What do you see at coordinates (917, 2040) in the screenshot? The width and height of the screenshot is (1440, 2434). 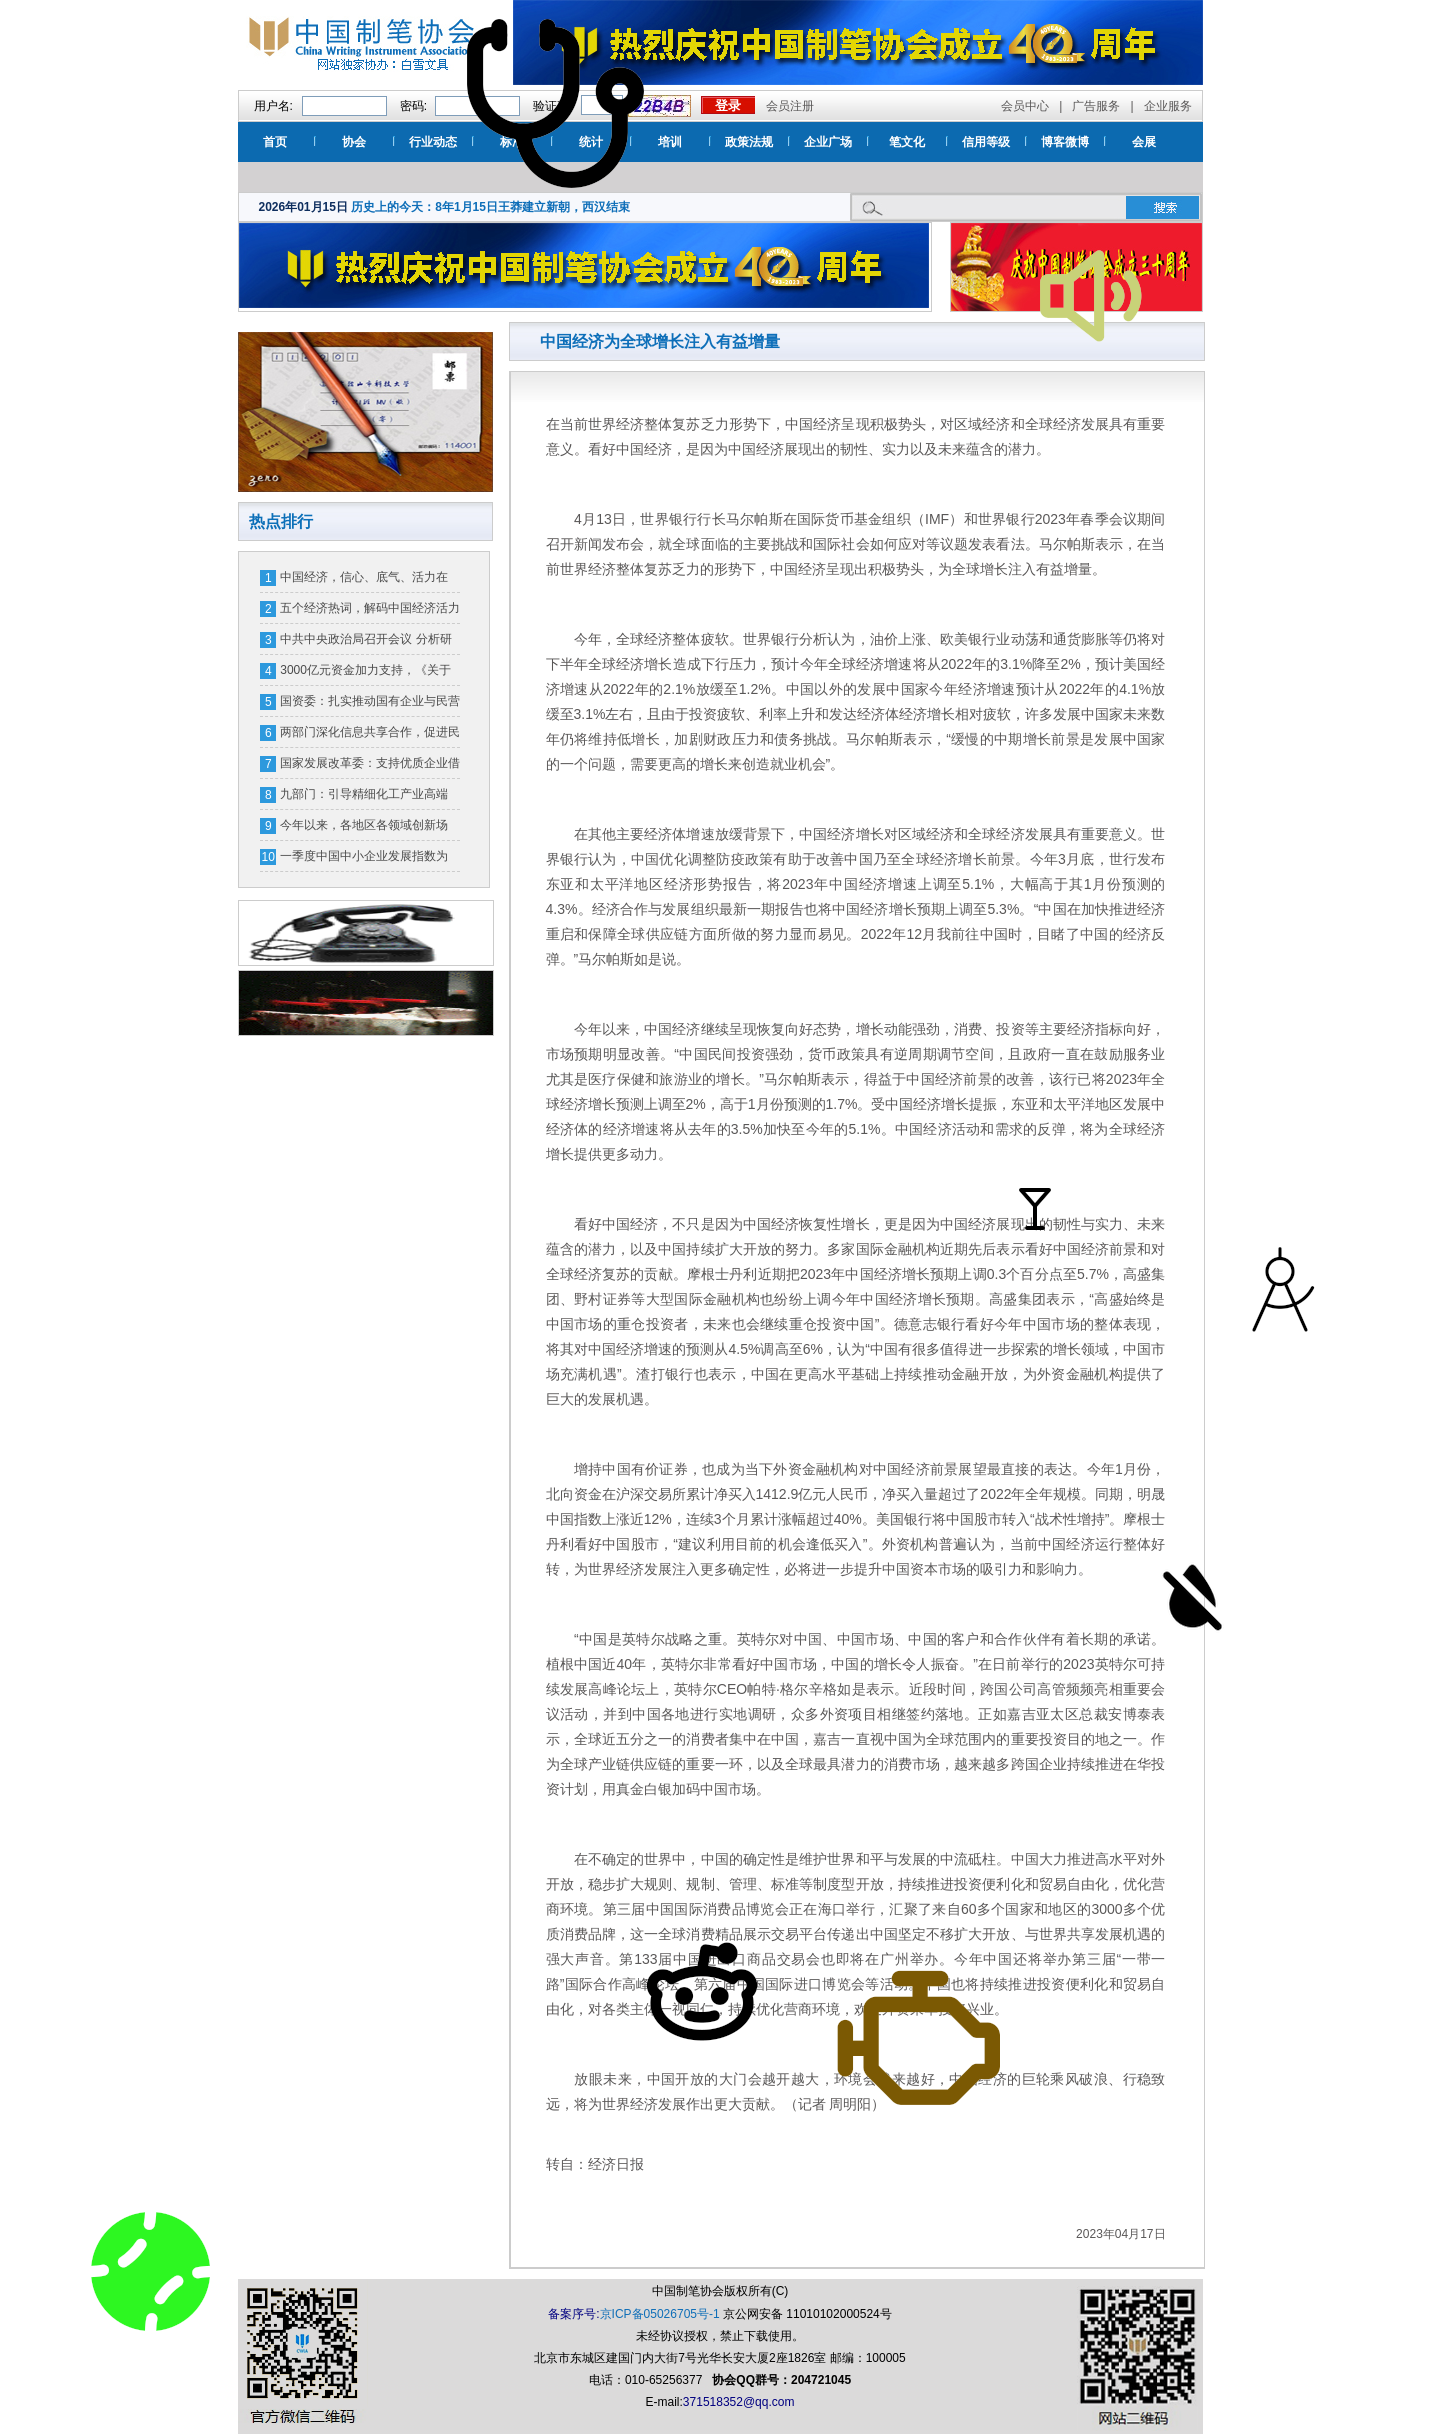 I see `check engine or vehicle diagnostics` at bounding box center [917, 2040].